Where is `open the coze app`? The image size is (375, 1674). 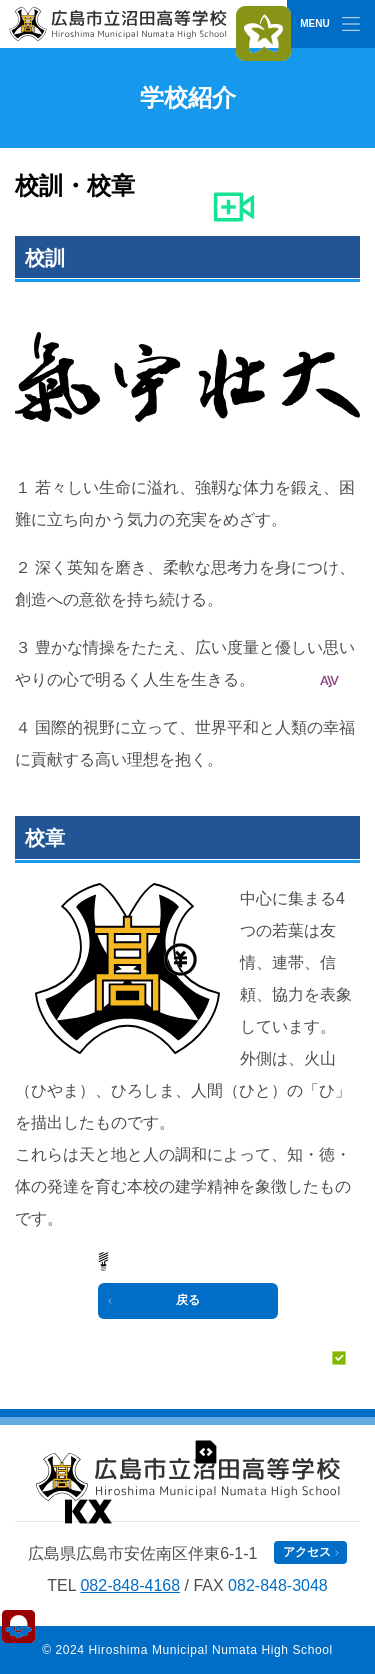 open the coze app is located at coordinates (18, 1626).